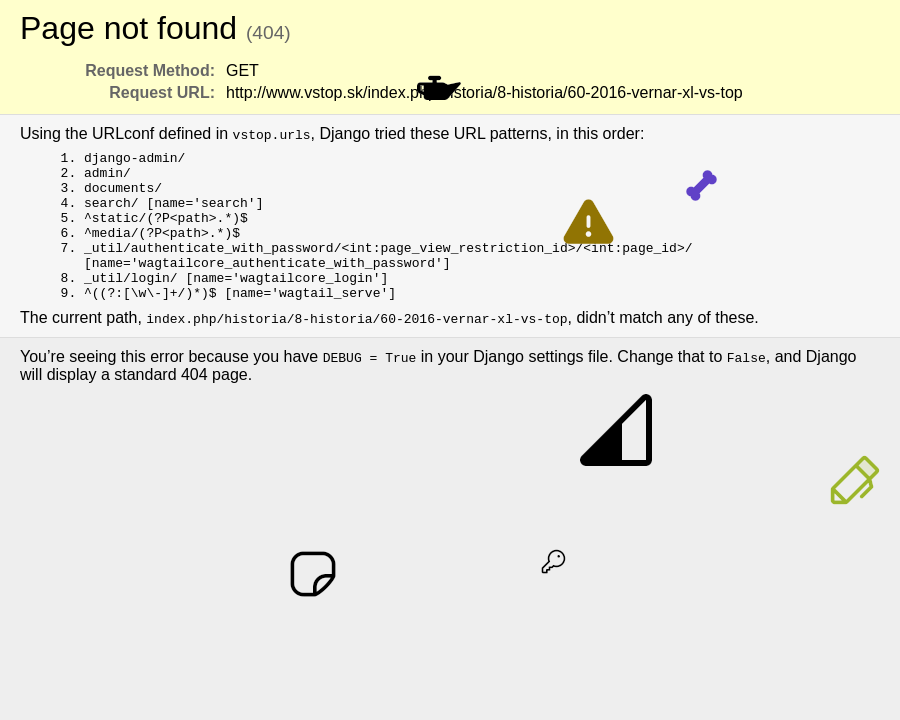  Describe the element at coordinates (622, 433) in the screenshot. I see `indicates medium cellular signal strength` at that location.